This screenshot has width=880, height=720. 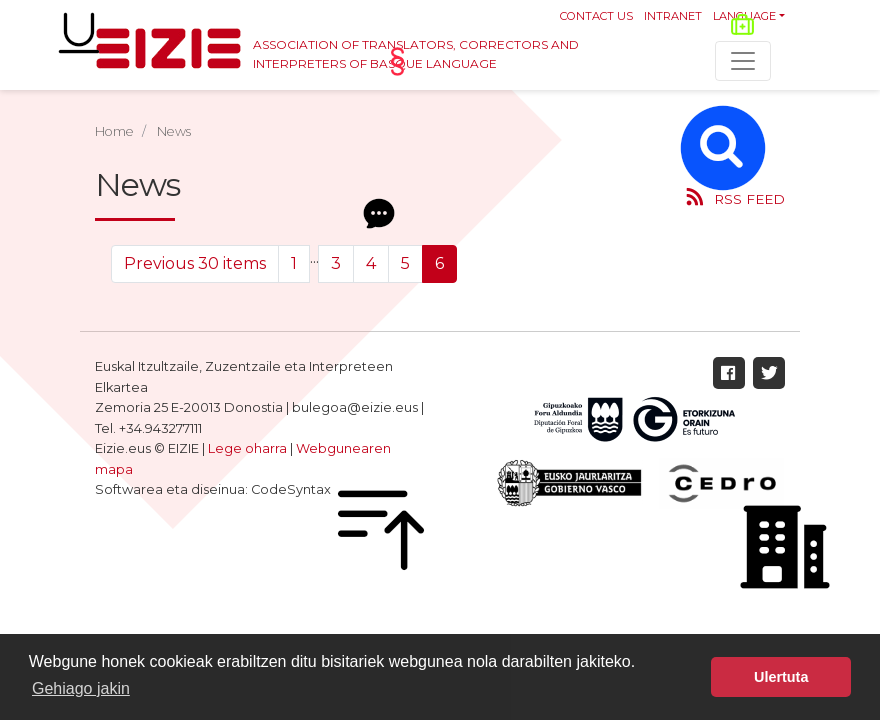 I want to click on view office or workplace location, so click(x=785, y=547).